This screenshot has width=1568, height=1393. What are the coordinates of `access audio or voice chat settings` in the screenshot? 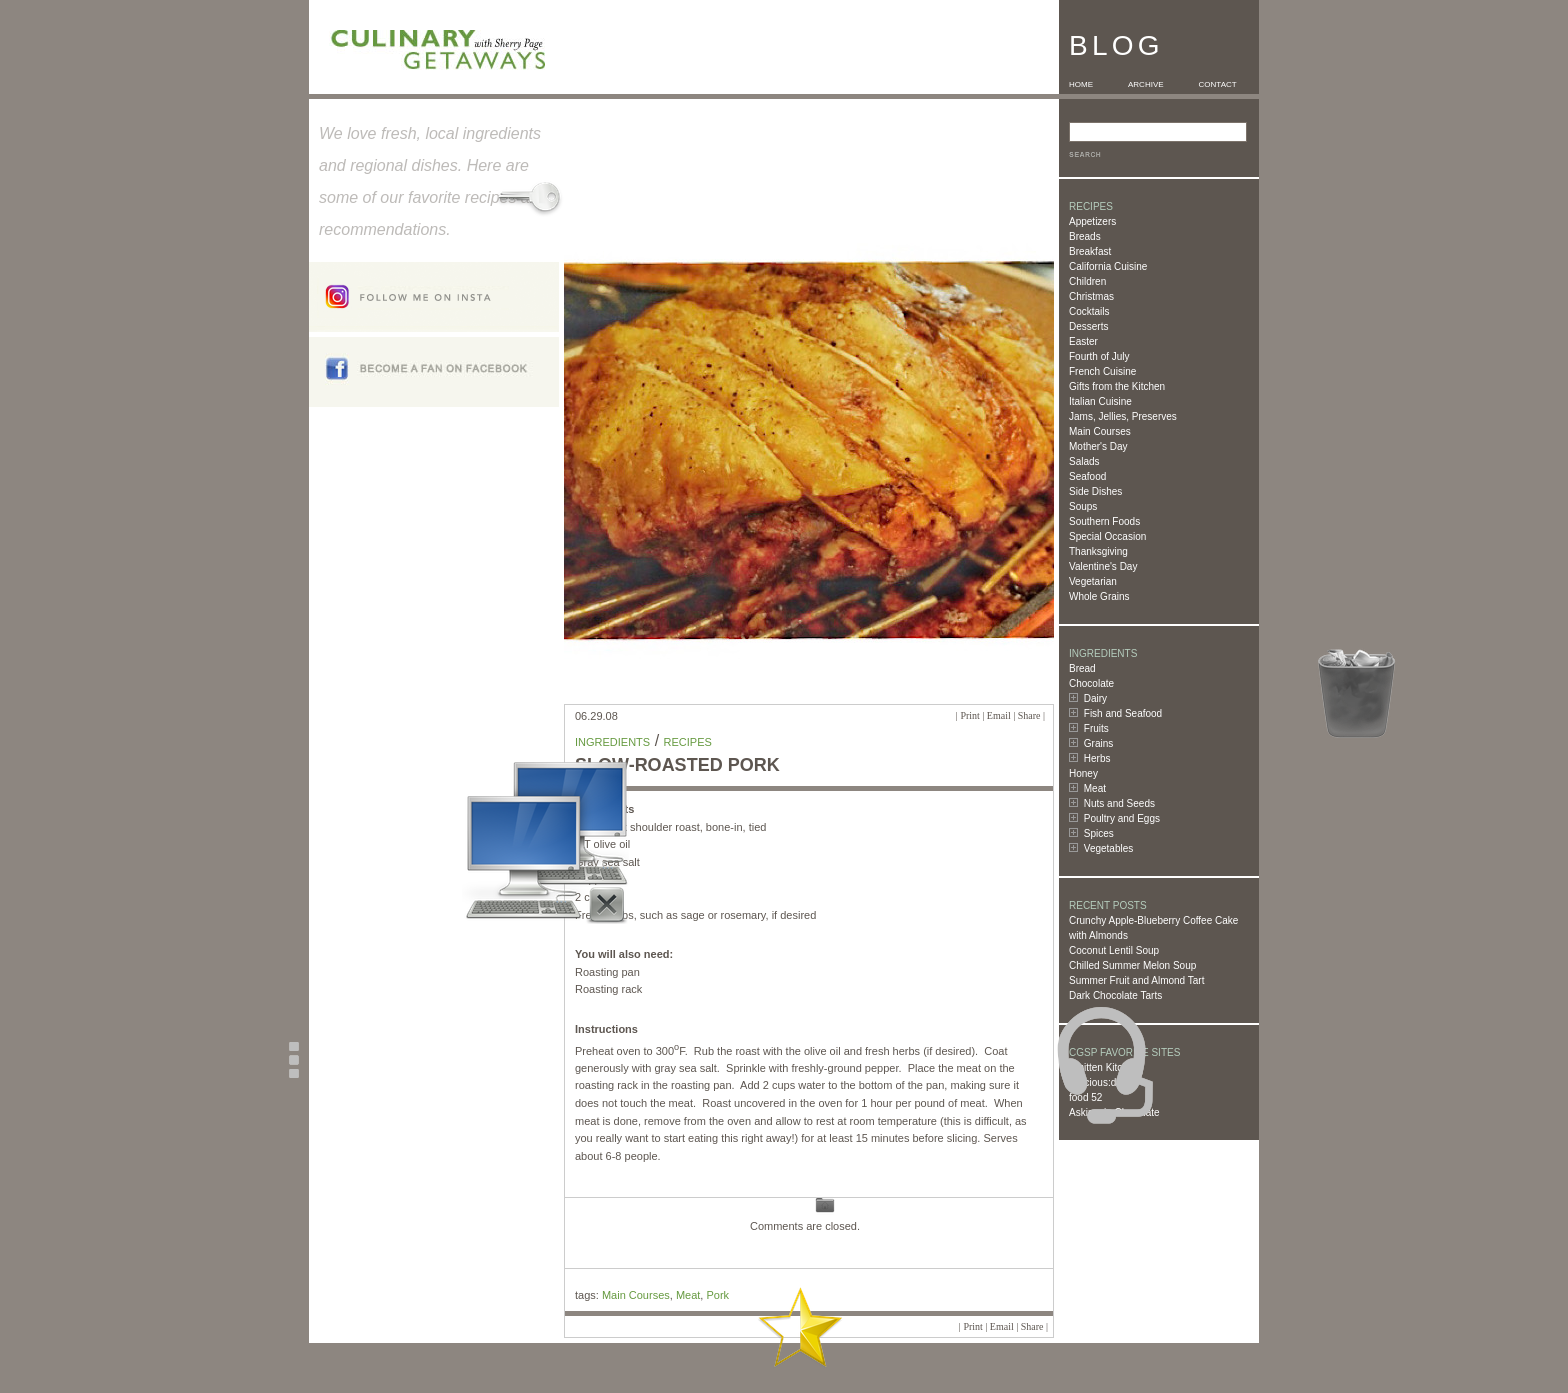 It's located at (1101, 1065).